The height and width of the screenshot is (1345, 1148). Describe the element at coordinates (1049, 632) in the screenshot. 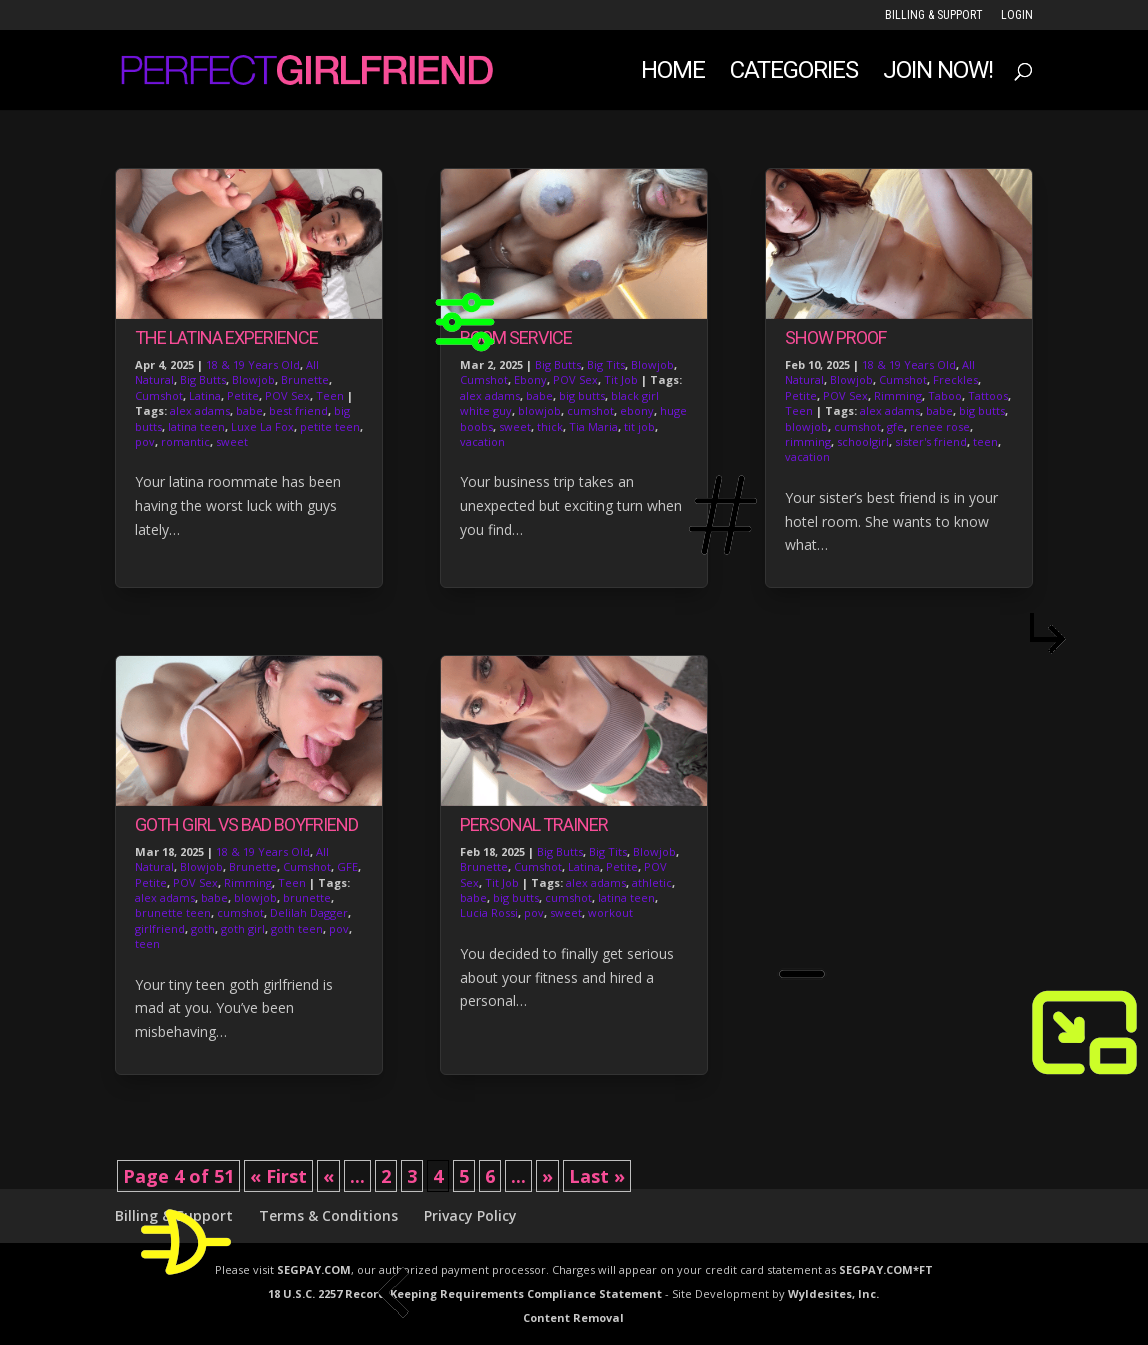

I see `navigate to a subdirectory or nested folder` at that location.